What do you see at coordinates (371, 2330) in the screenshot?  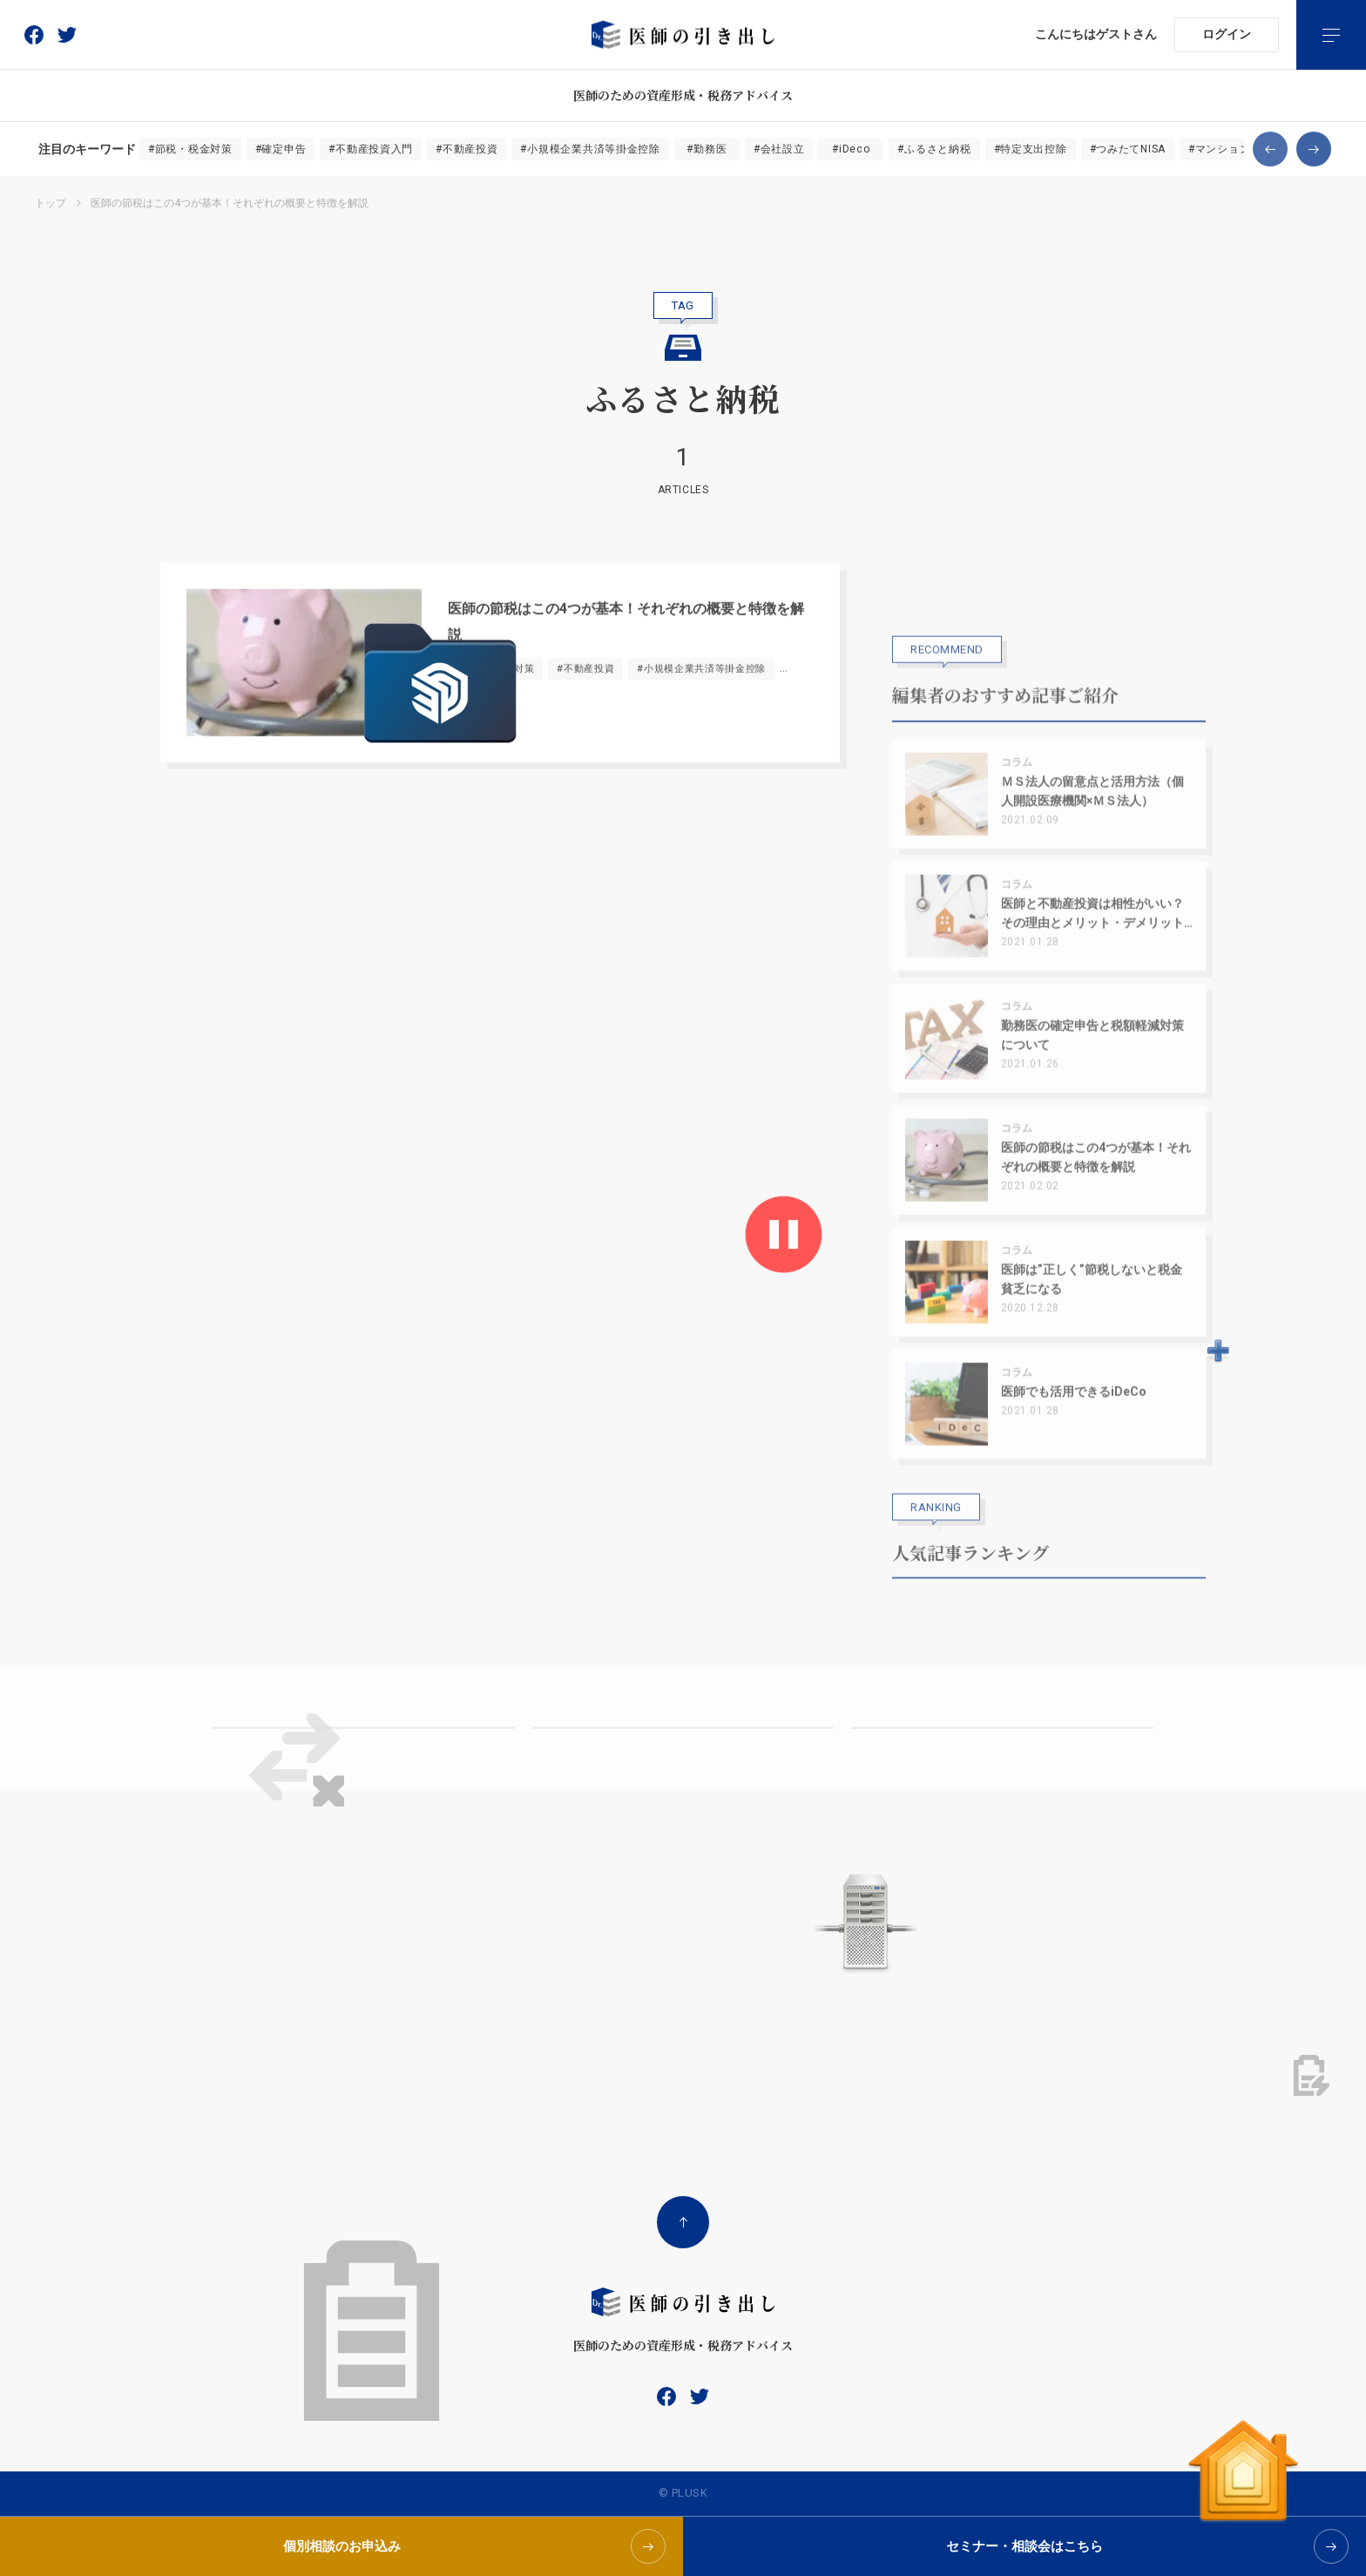 I see `indicates battery is fully charged` at bounding box center [371, 2330].